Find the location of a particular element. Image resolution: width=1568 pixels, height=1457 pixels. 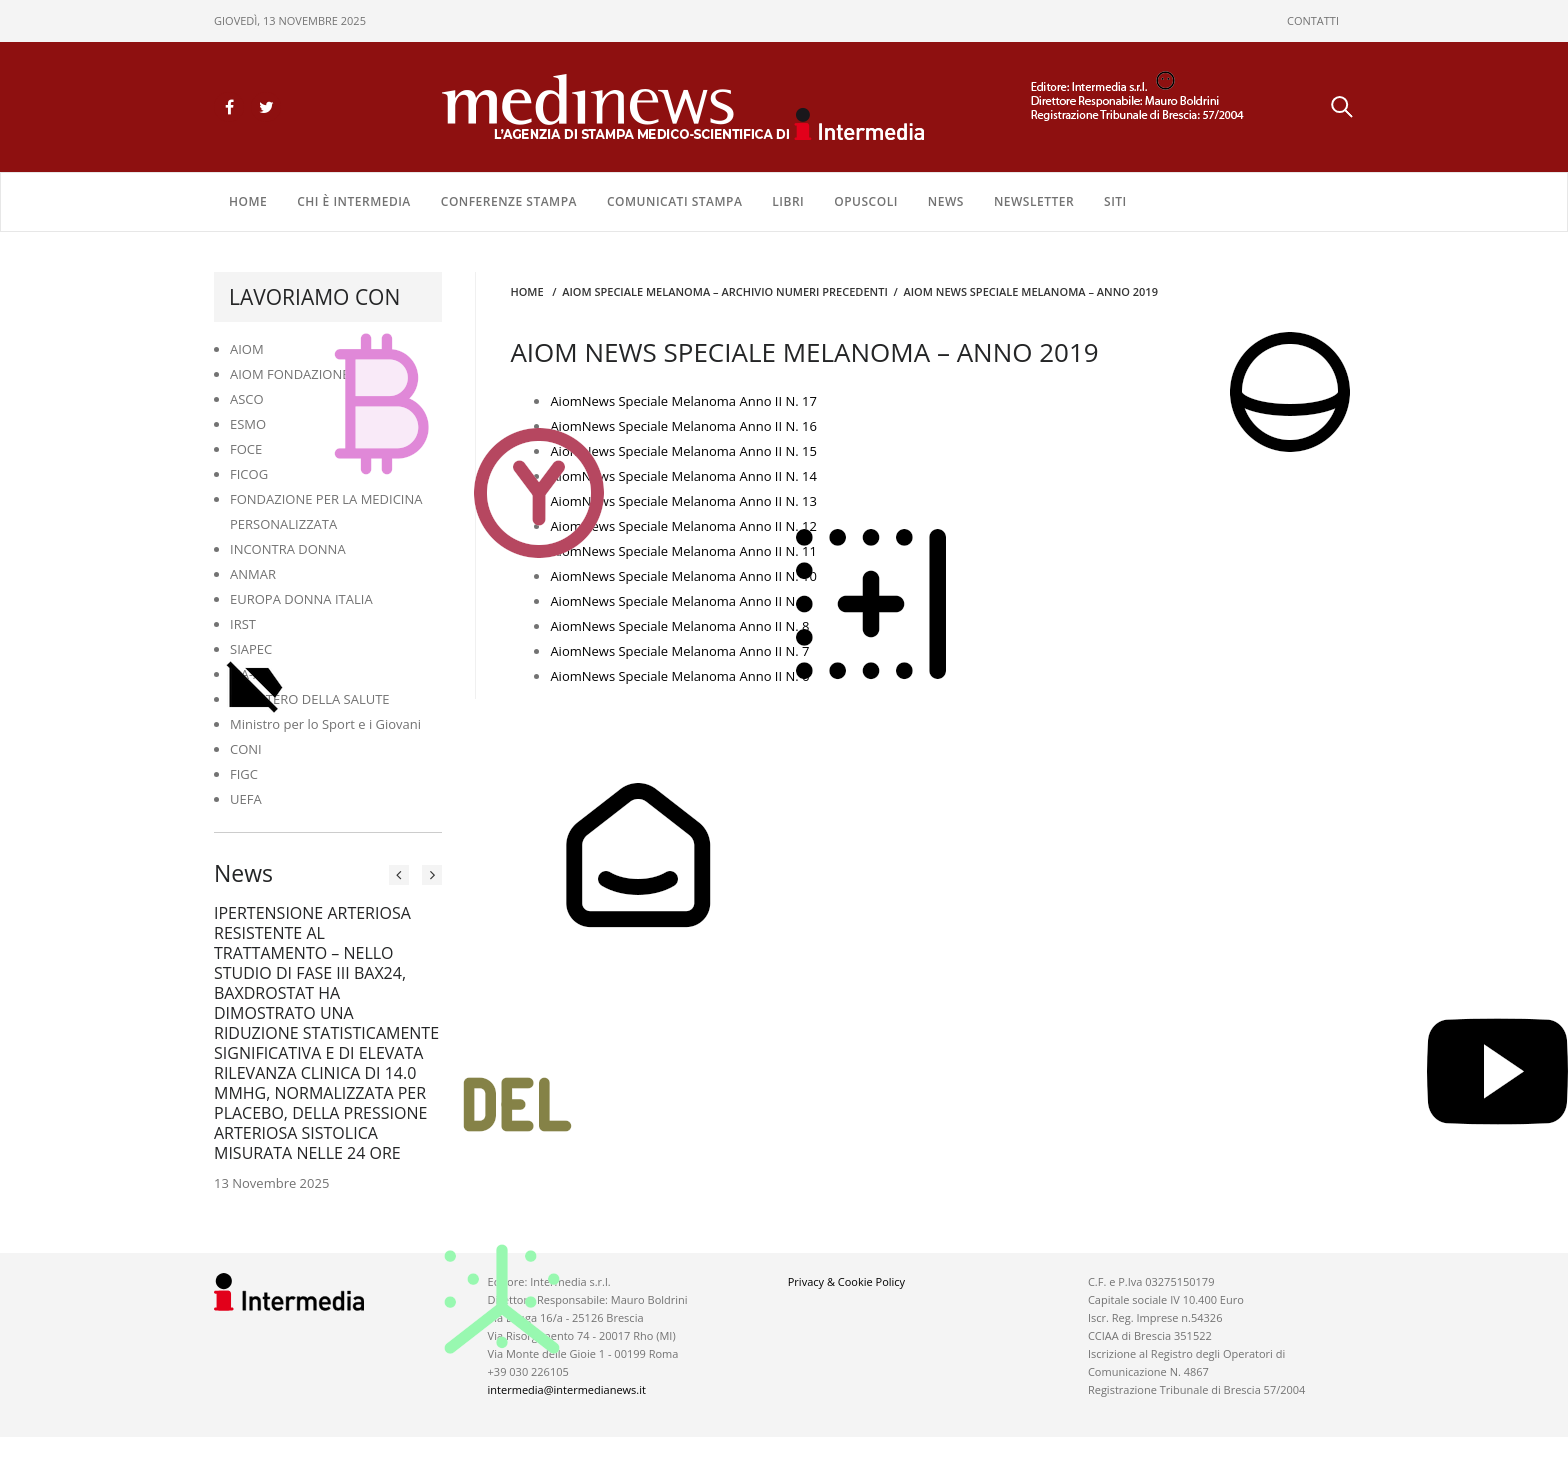

remove a label or tag is located at coordinates (254, 687).